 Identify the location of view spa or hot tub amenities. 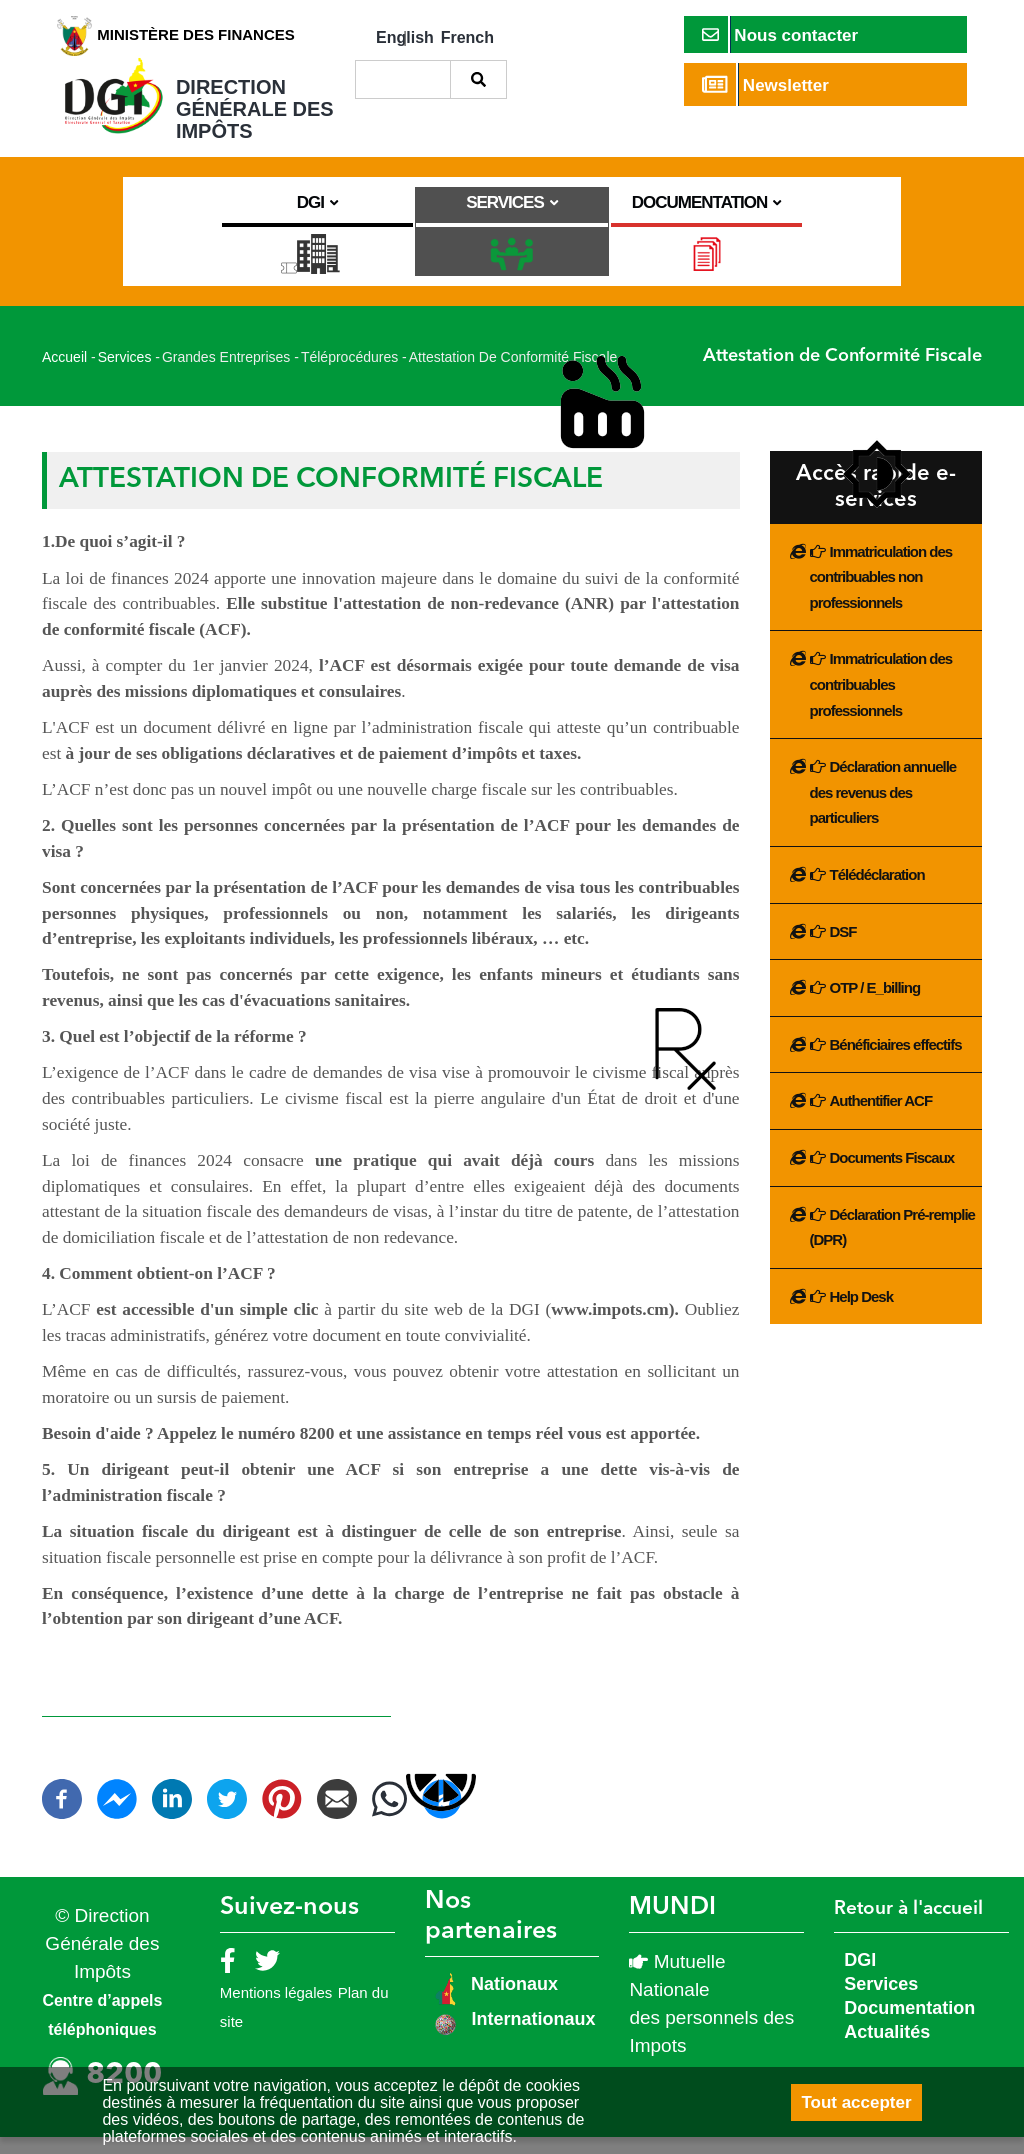
(602, 400).